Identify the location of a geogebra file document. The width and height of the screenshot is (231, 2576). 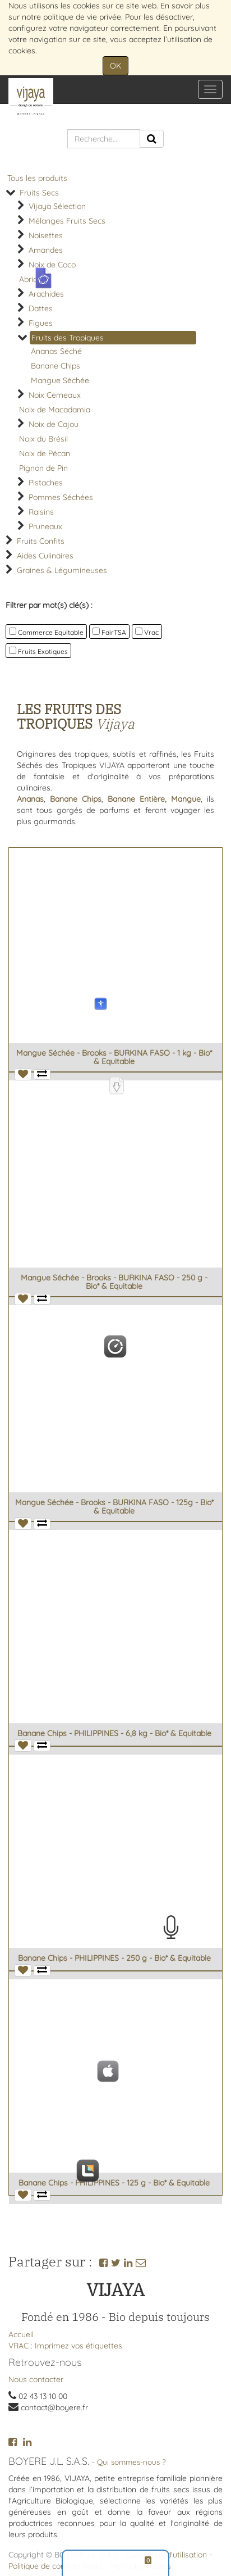
(43, 278).